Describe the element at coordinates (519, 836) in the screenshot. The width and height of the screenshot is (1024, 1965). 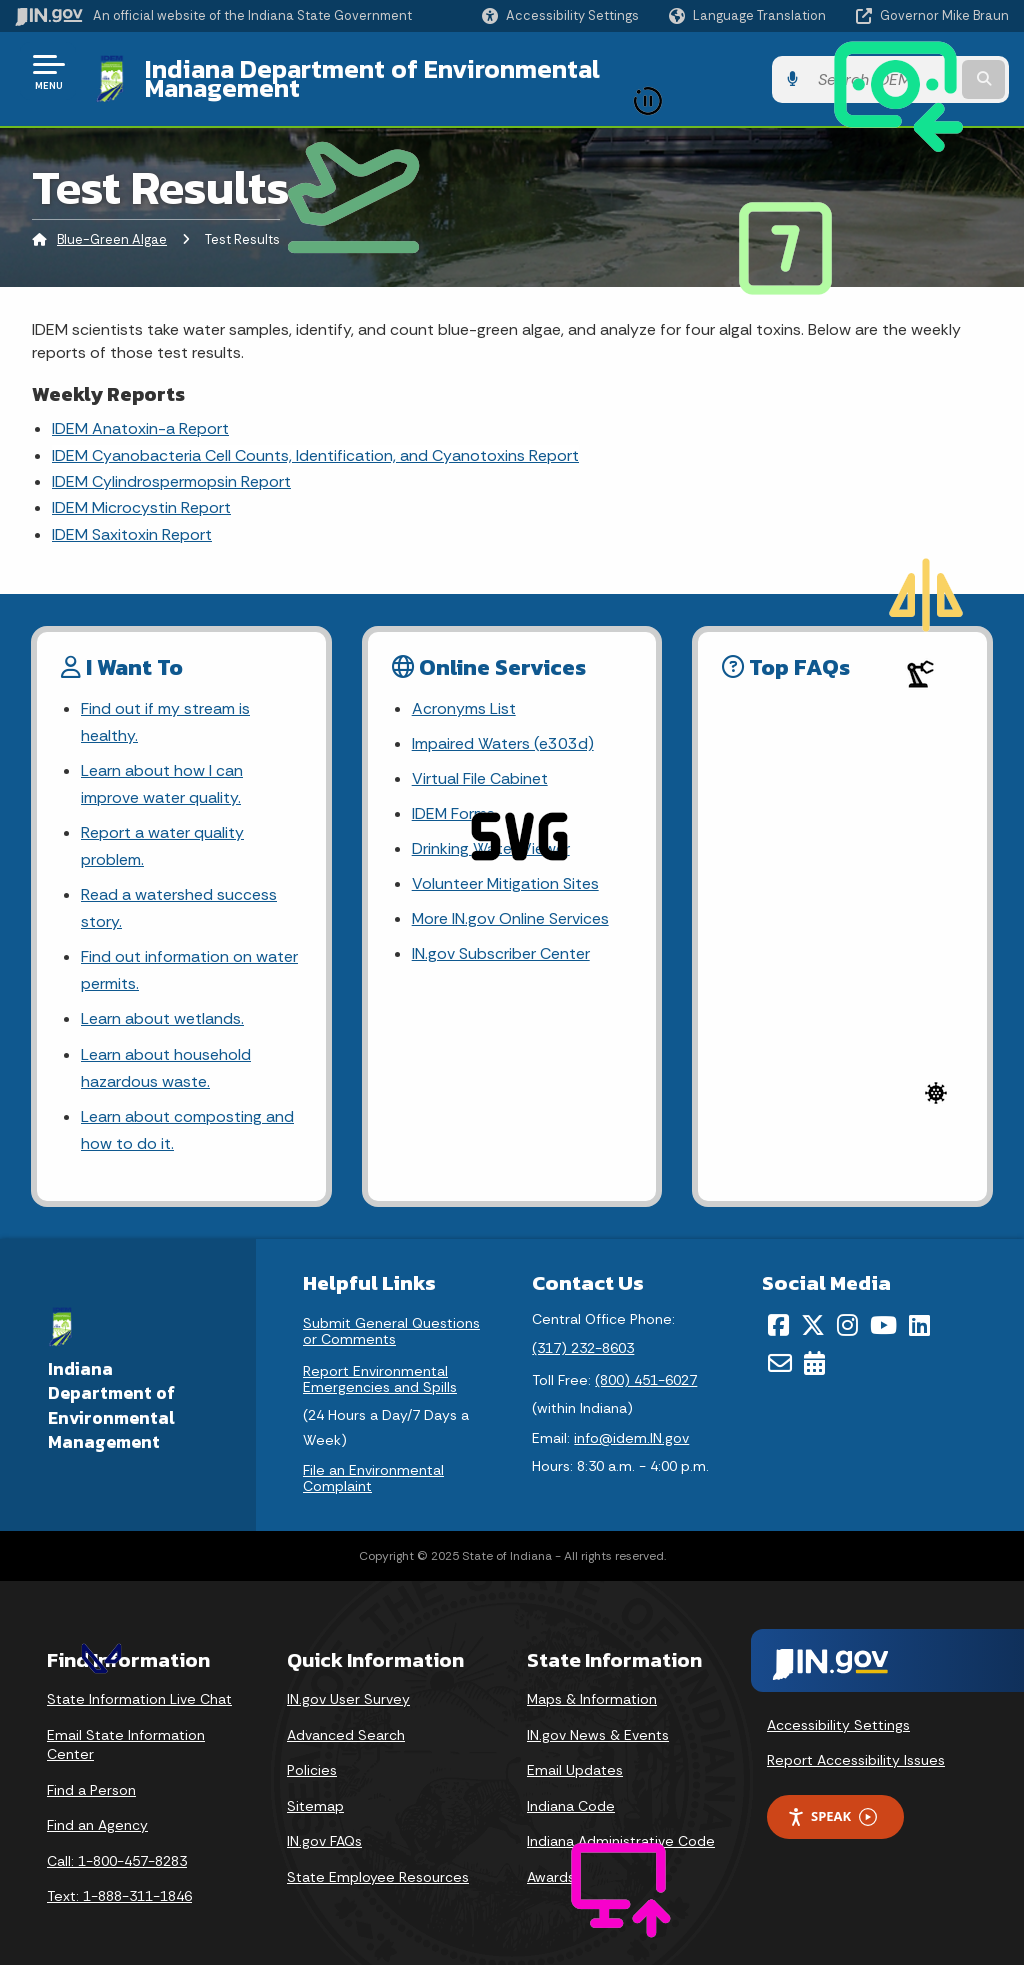
I see `indicates an SVG file format` at that location.